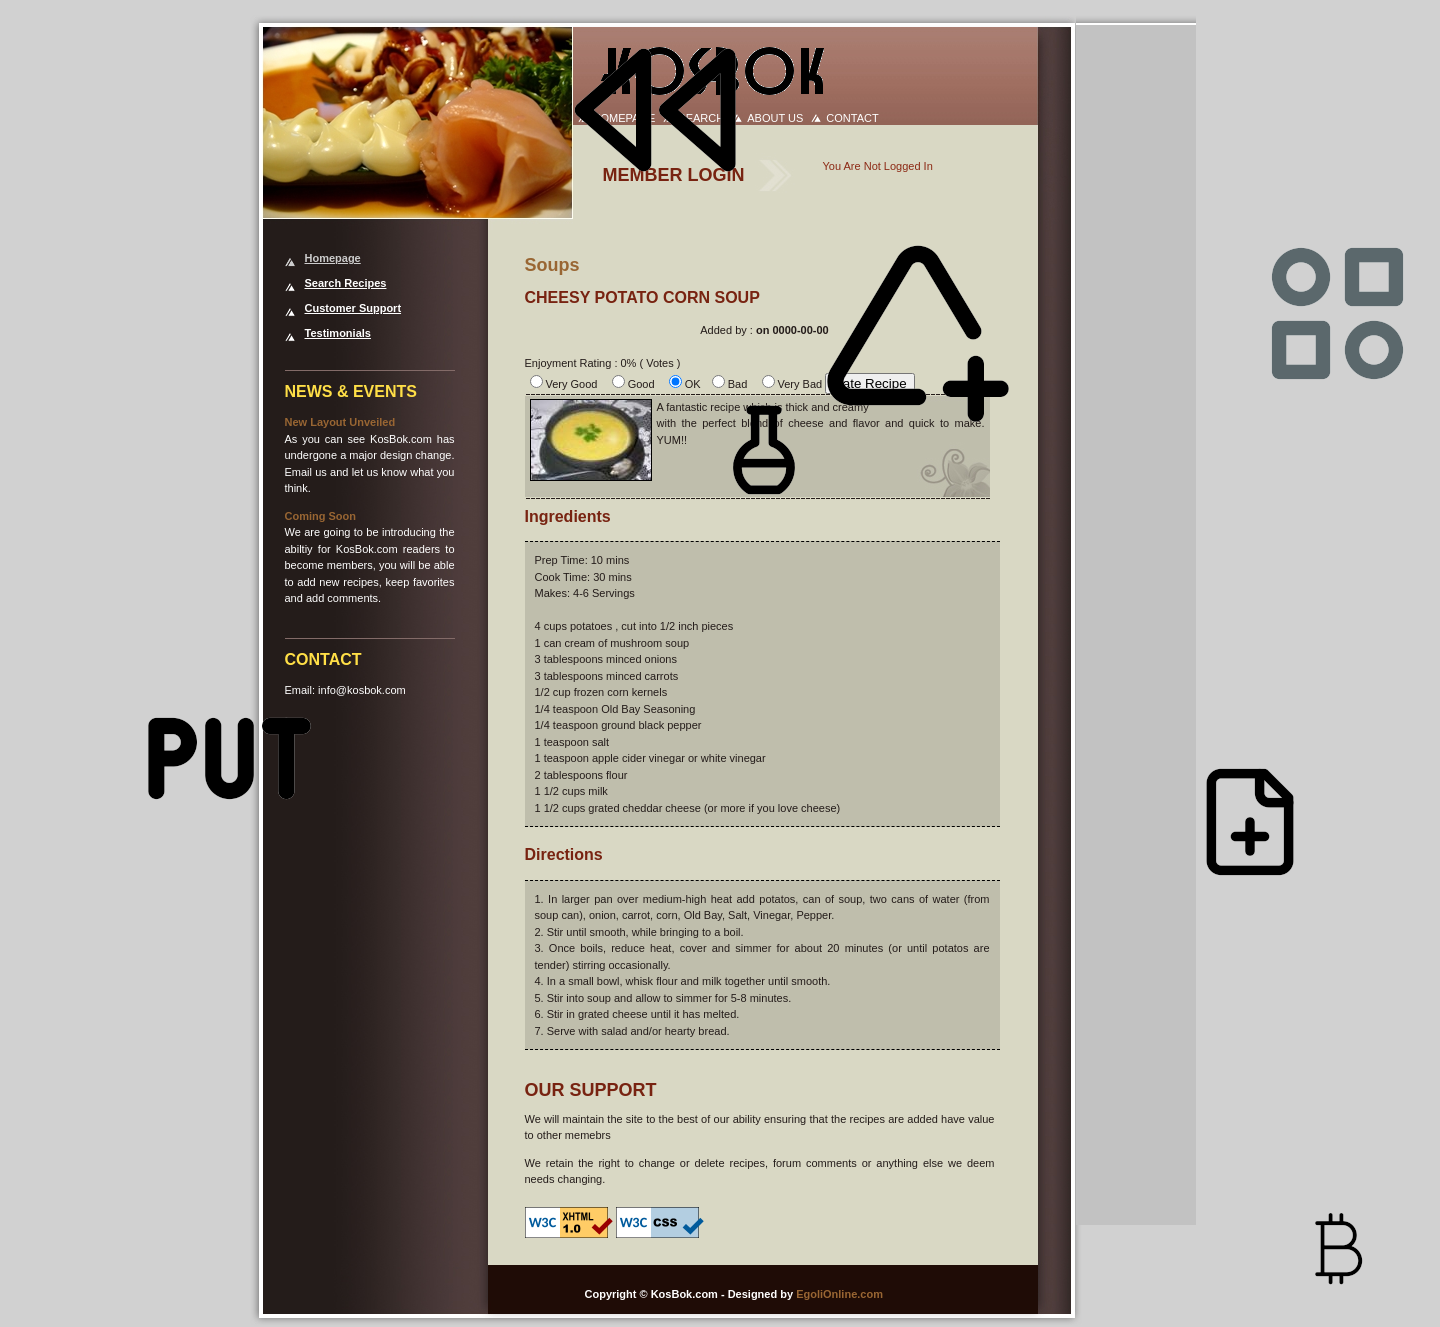  Describe the element at coordinates (918, 331) in the screenshot. I see `add a new warning or alert` at that location.